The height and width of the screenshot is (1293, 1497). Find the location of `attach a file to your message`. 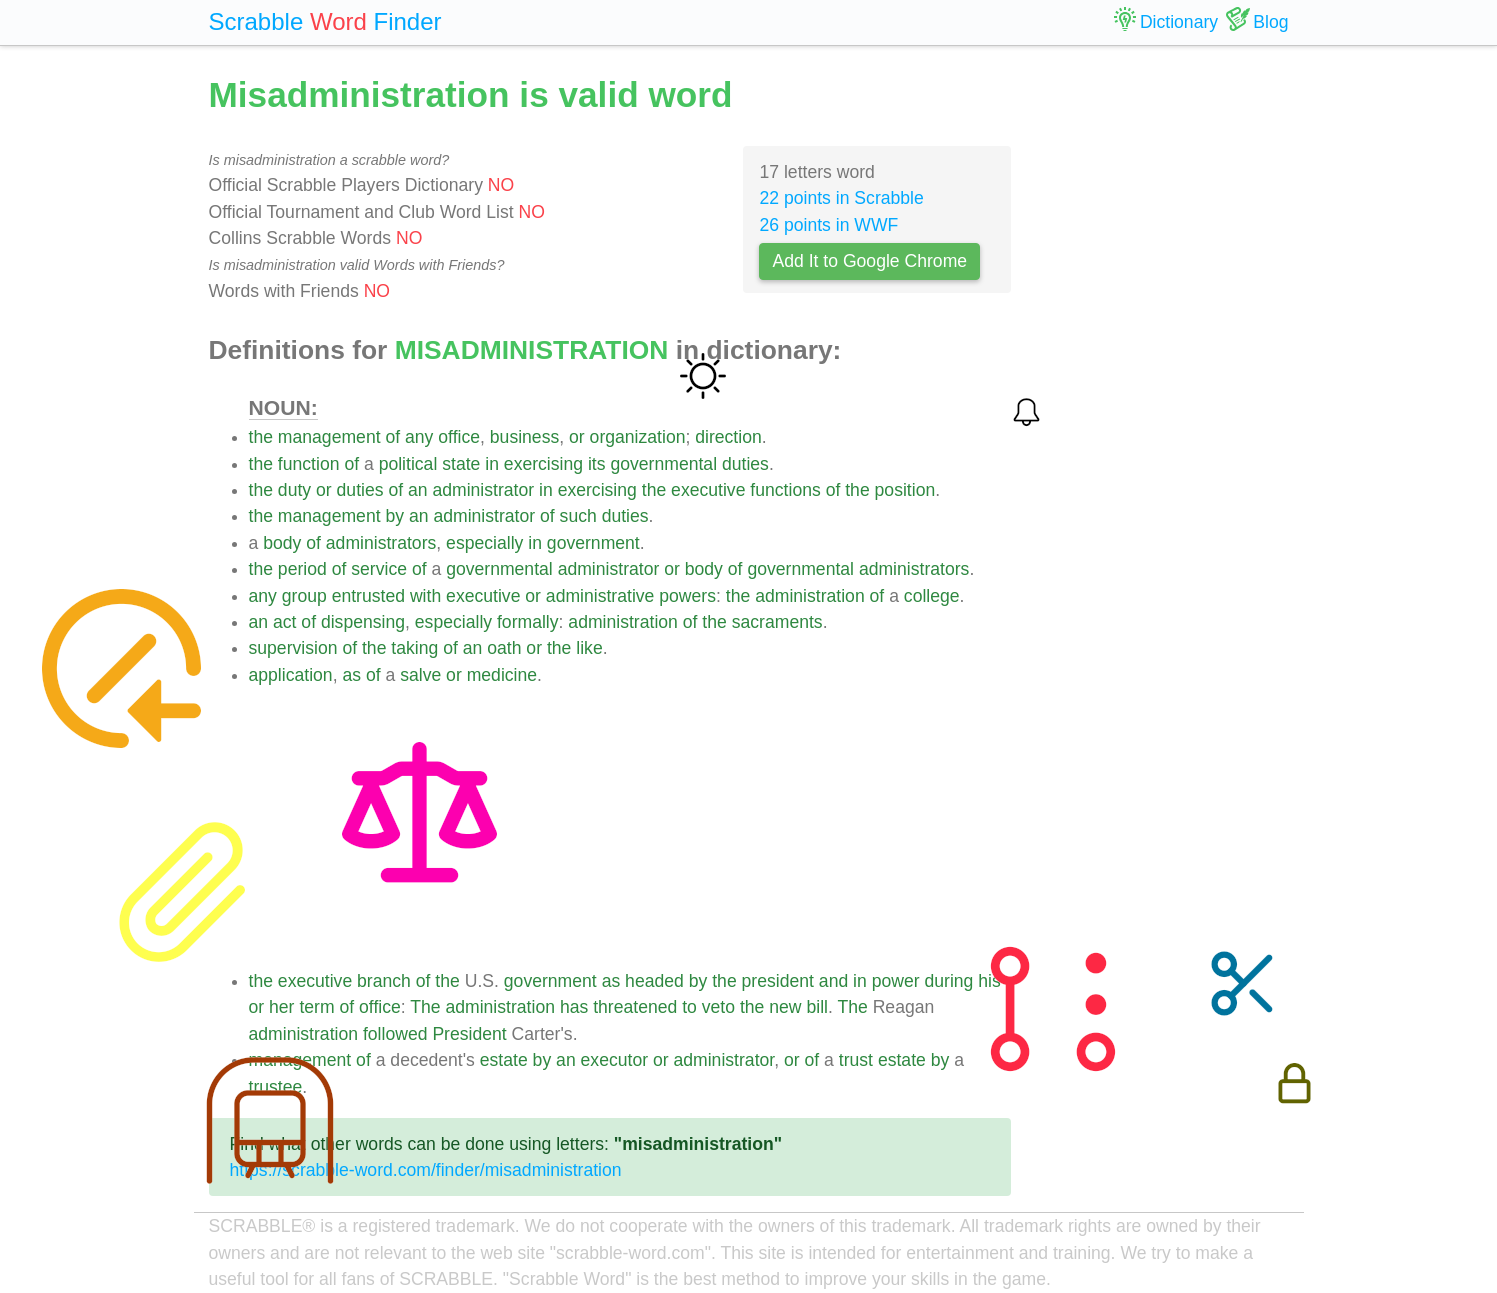

attach a file to your message is located at coordinates (180, 893).